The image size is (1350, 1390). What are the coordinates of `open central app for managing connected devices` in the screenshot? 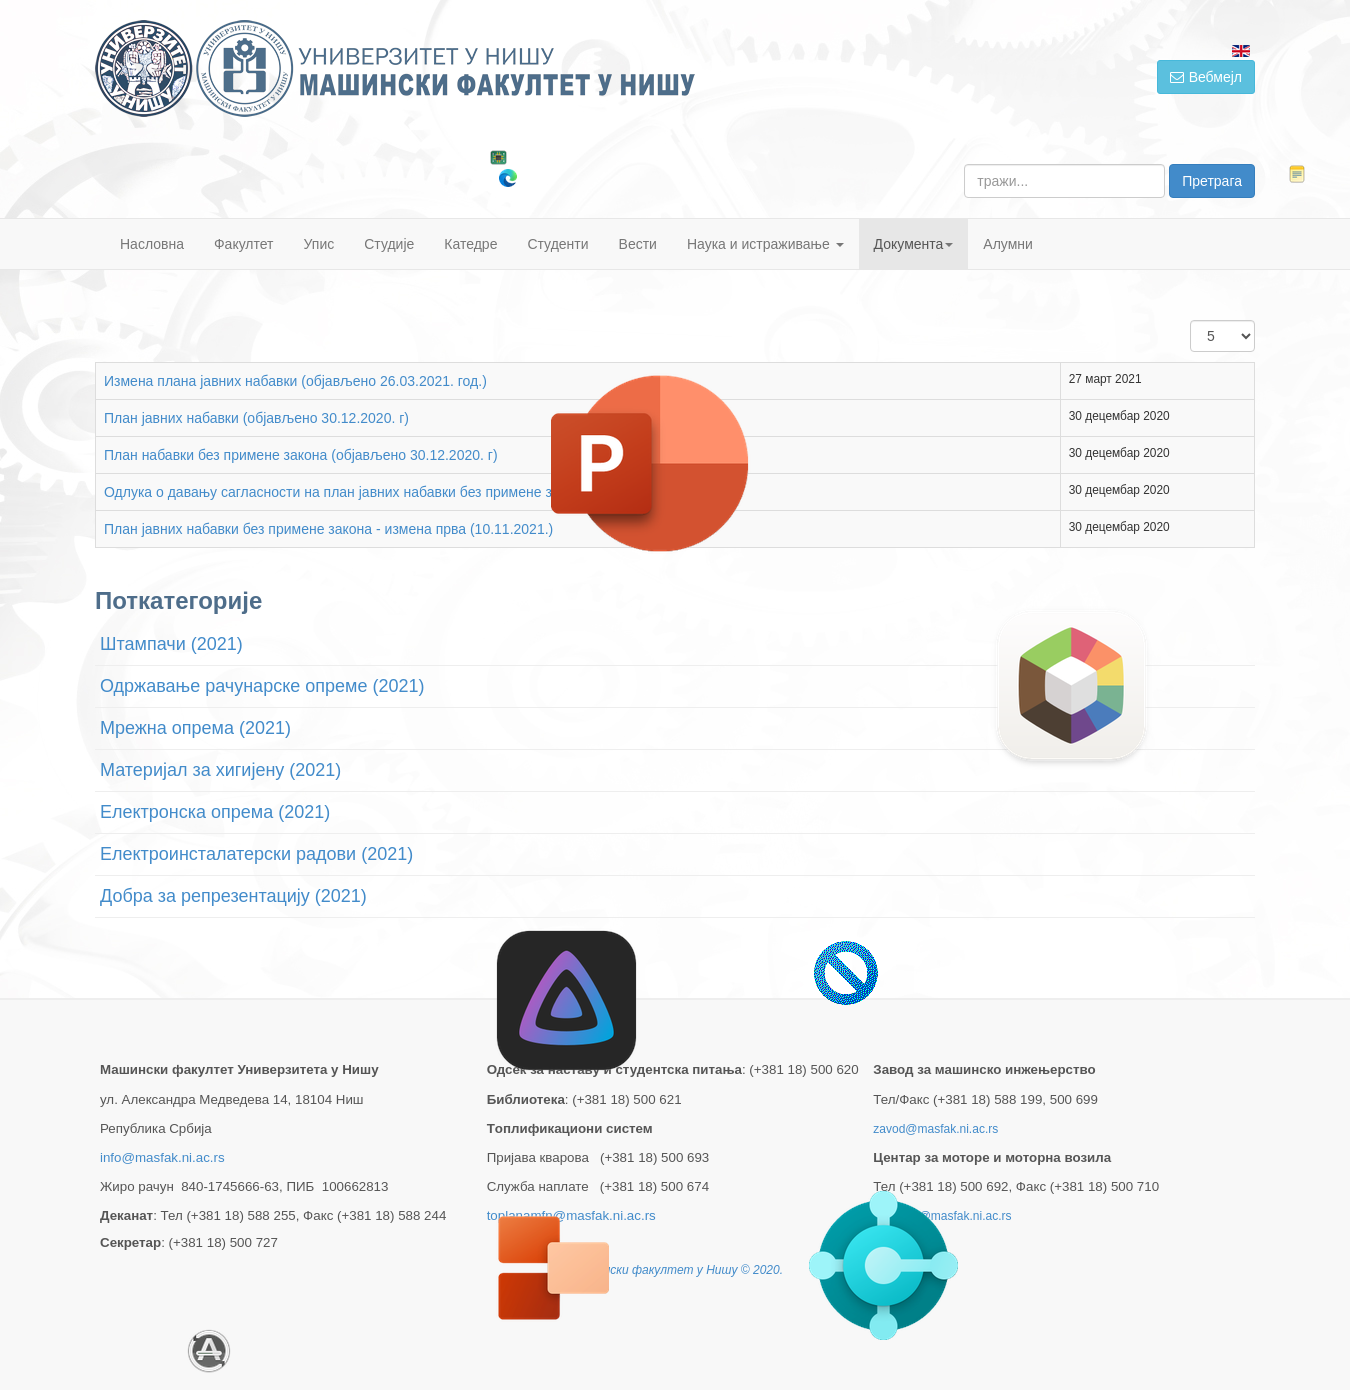 It's located at (883, 1265).